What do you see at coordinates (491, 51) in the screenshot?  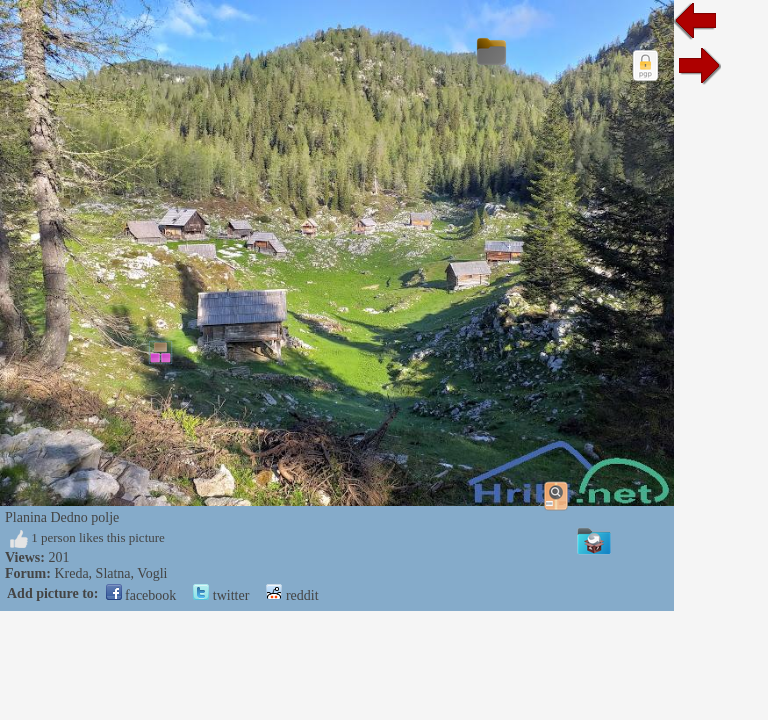 I see `drop files here to move them into this folder` at bounding box center [491, 51].